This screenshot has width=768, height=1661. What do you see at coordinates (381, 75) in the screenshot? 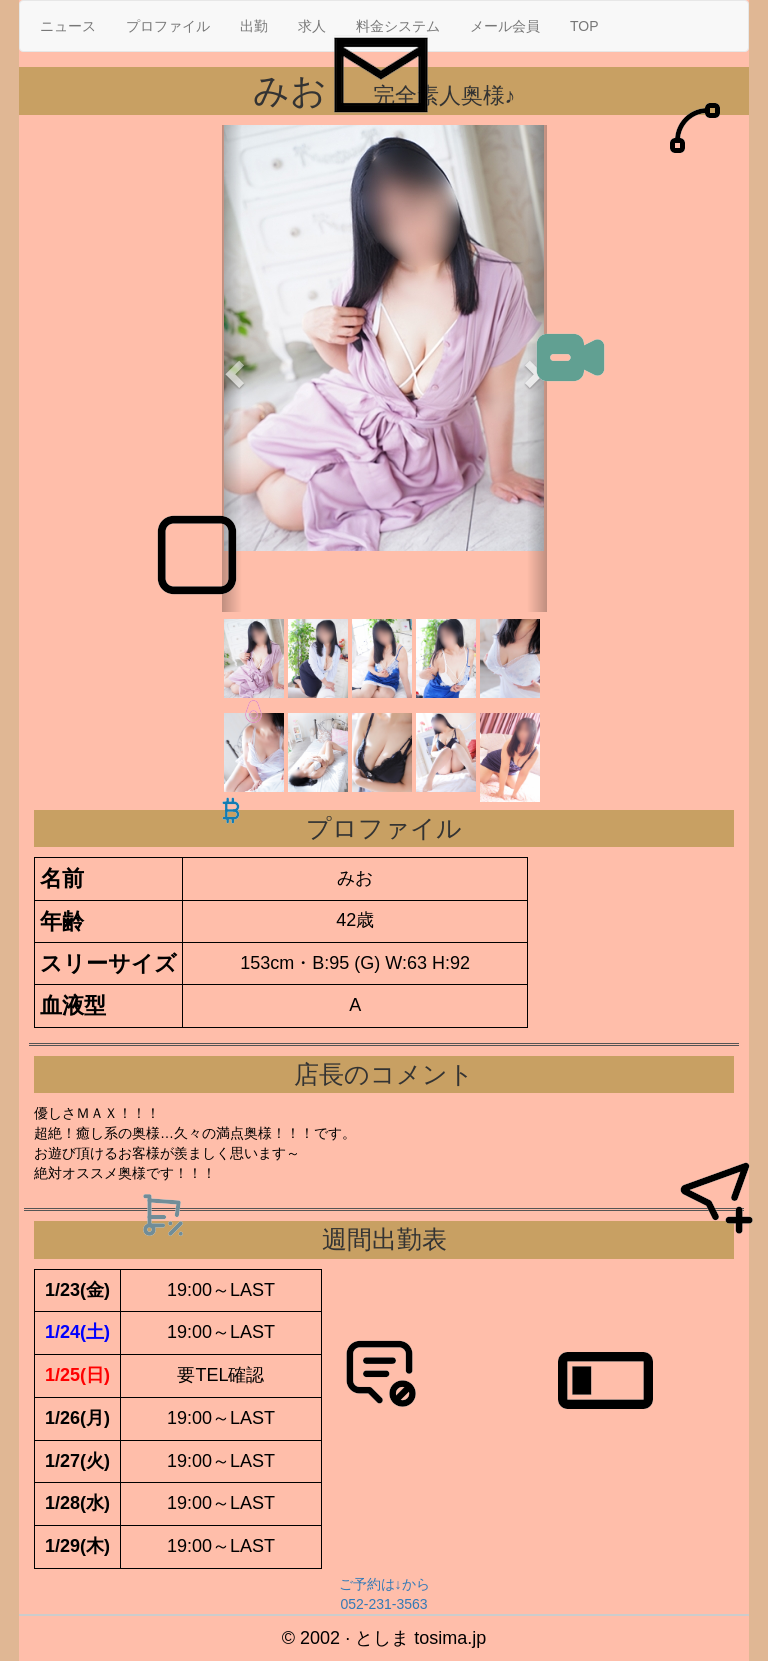
I see `open your email inbox` at bounding box center [381, 75].